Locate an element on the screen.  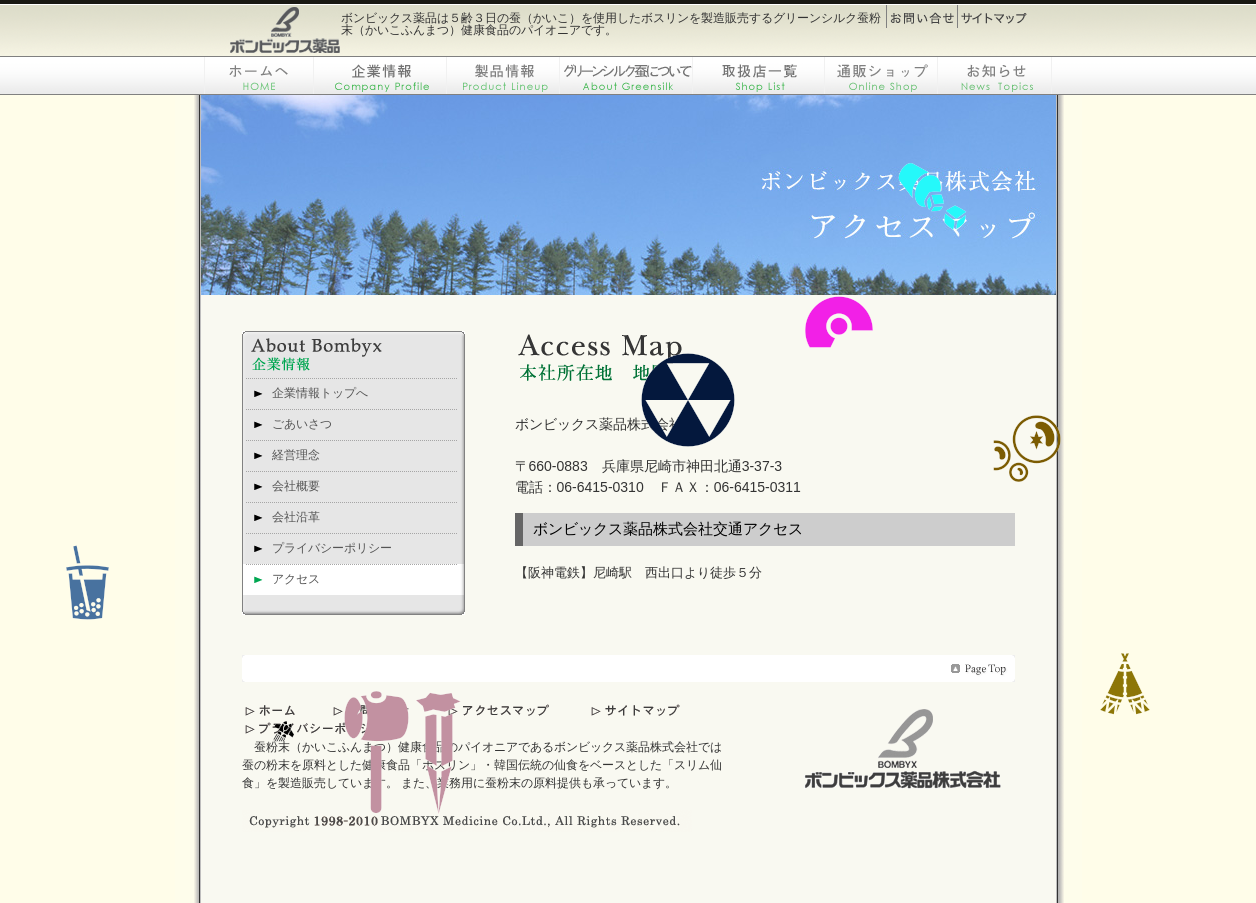
craft or equip stake and hammer weapons is located at coordinates (402, 752).